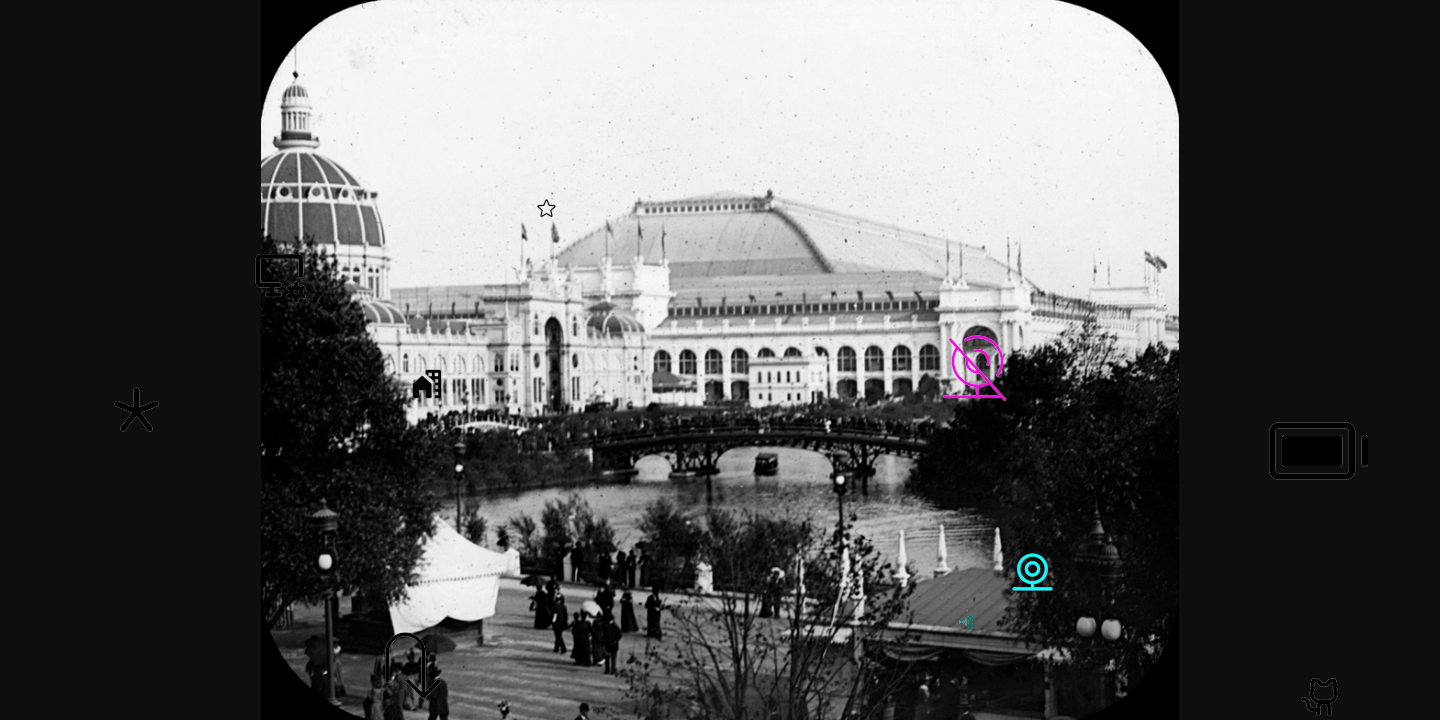 This screenshot has width=1440, height=720. What do you see at coordinates (1317, 451) in the screenshot?
I see `indicates battery is fully charged` at bounding box center [1317, 451].